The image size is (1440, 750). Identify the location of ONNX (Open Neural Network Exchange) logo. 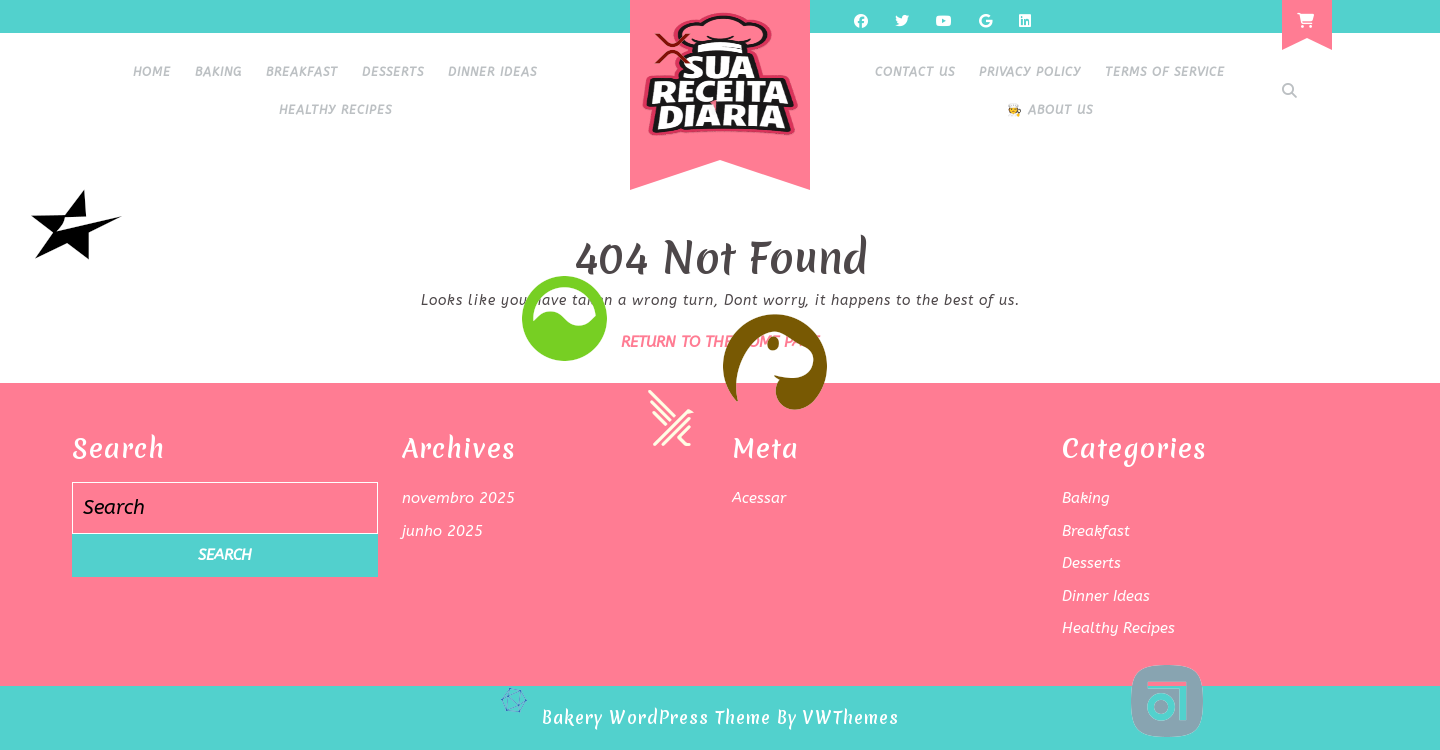
(514, 700).